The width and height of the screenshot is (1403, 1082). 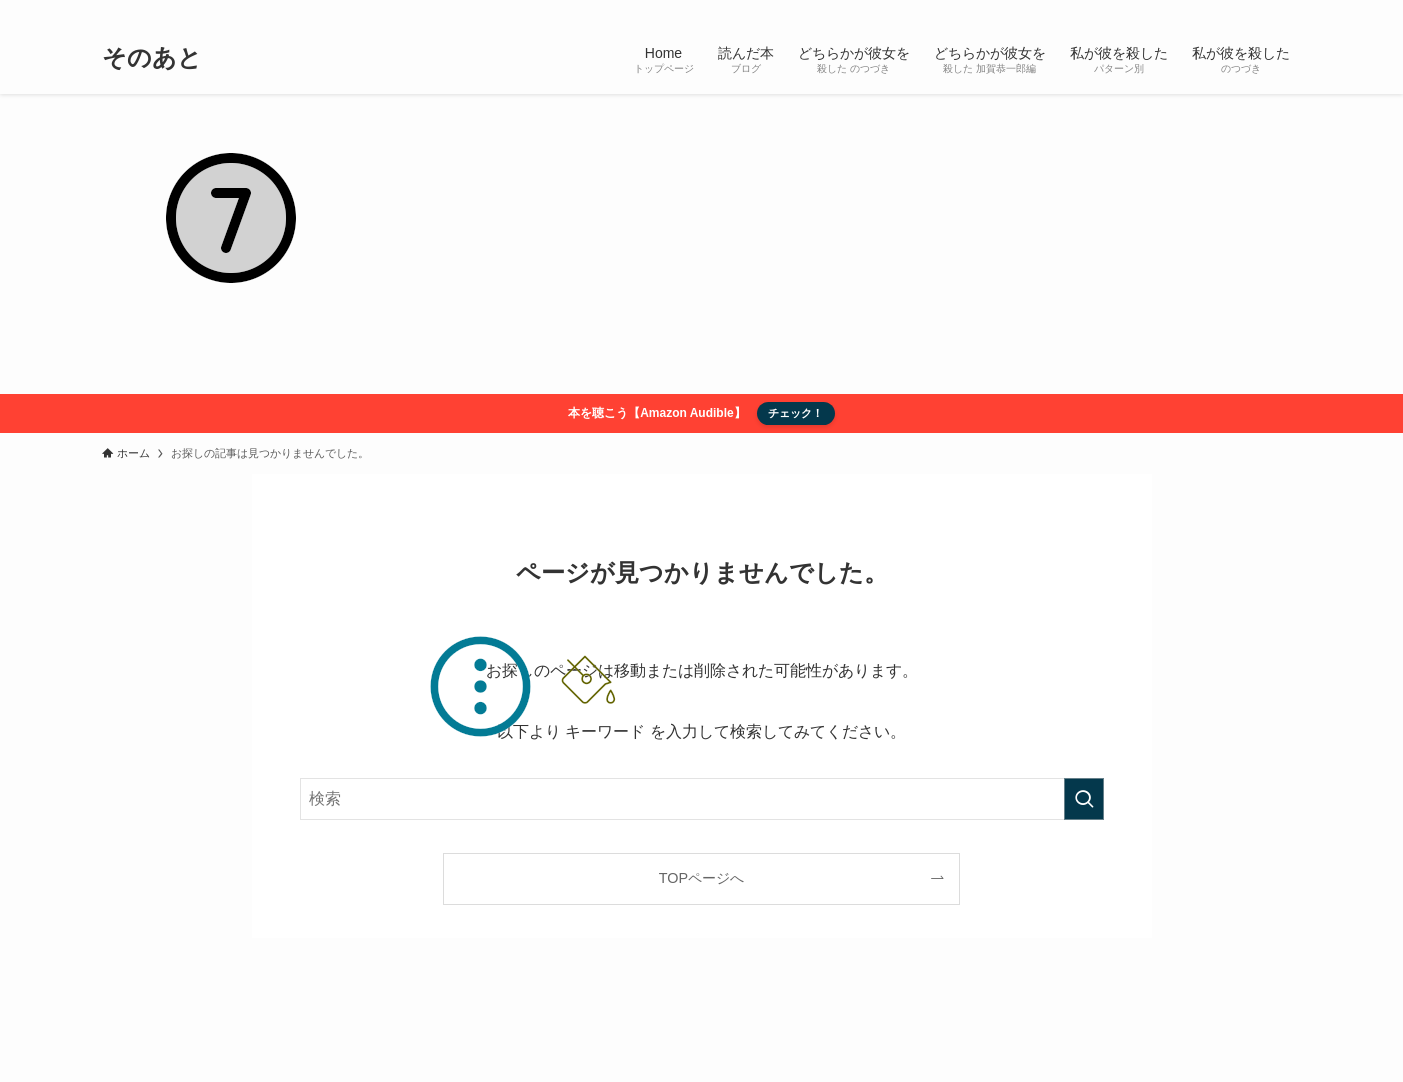 What do you see at coordinates (587, 681) in the screenshot?
I see `fill an area with a selected color` at bounding box center [587, 681].